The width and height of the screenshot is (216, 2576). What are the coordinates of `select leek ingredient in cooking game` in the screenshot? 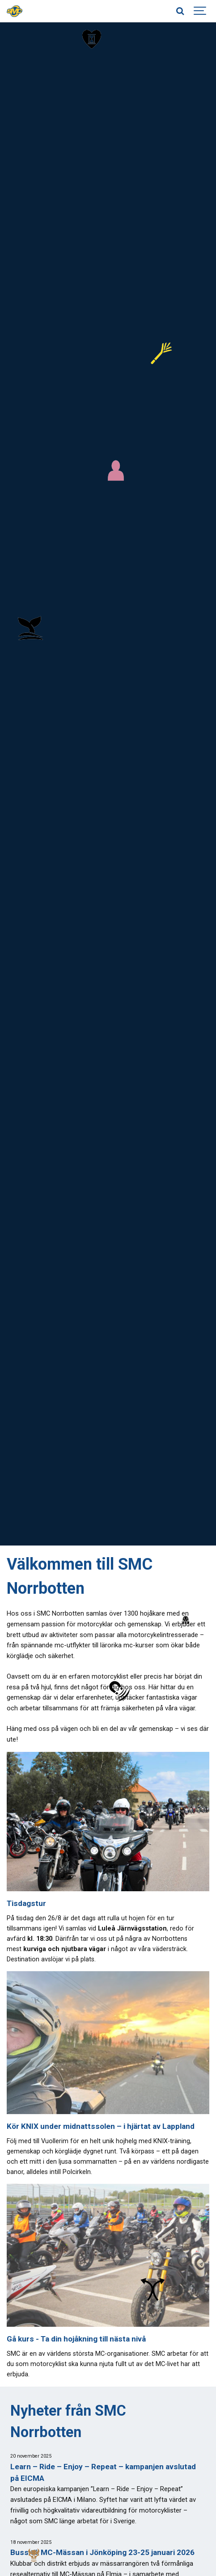 It's located at (161, 353).